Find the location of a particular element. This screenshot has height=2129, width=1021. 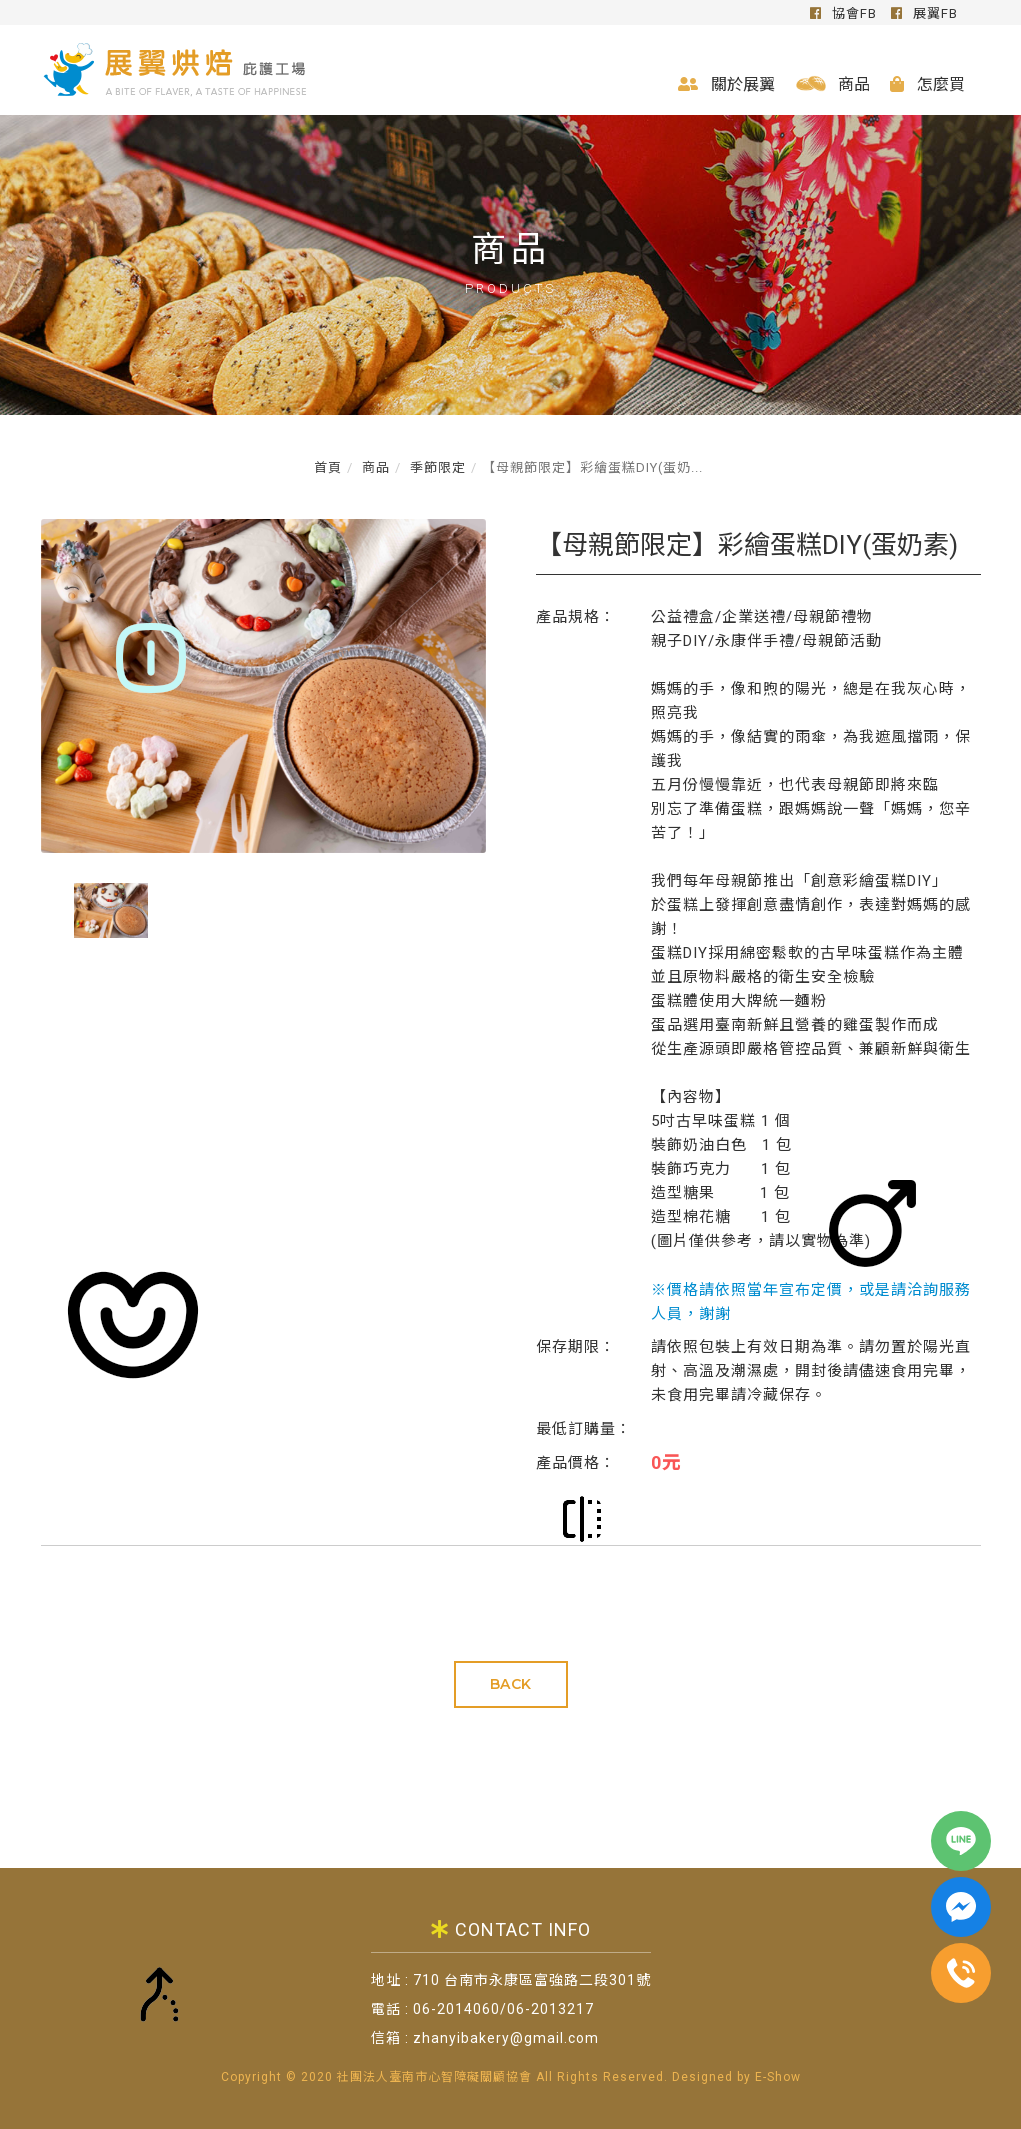

select male gender option is located at coordinates (872, 1223).